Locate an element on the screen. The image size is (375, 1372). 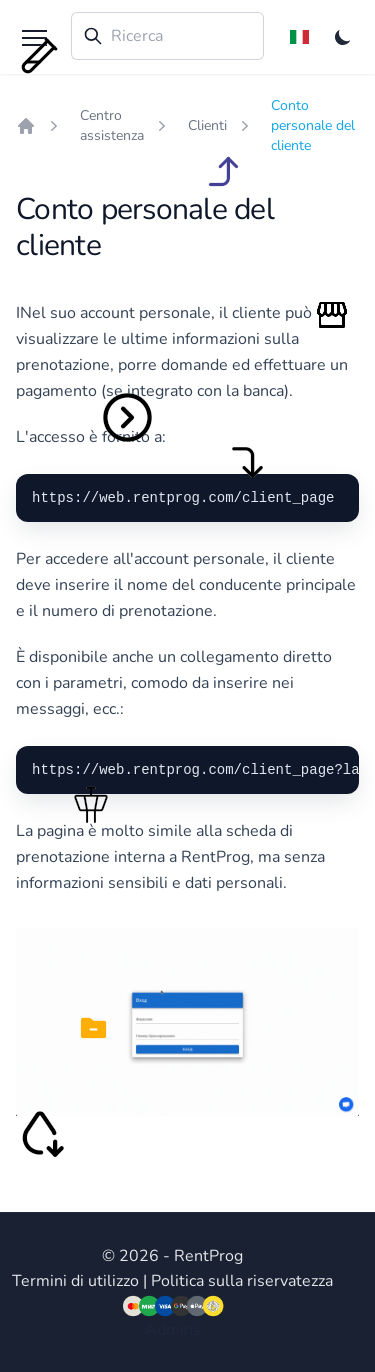
decrease water or liquid level is located at coordinates (40, 1133).